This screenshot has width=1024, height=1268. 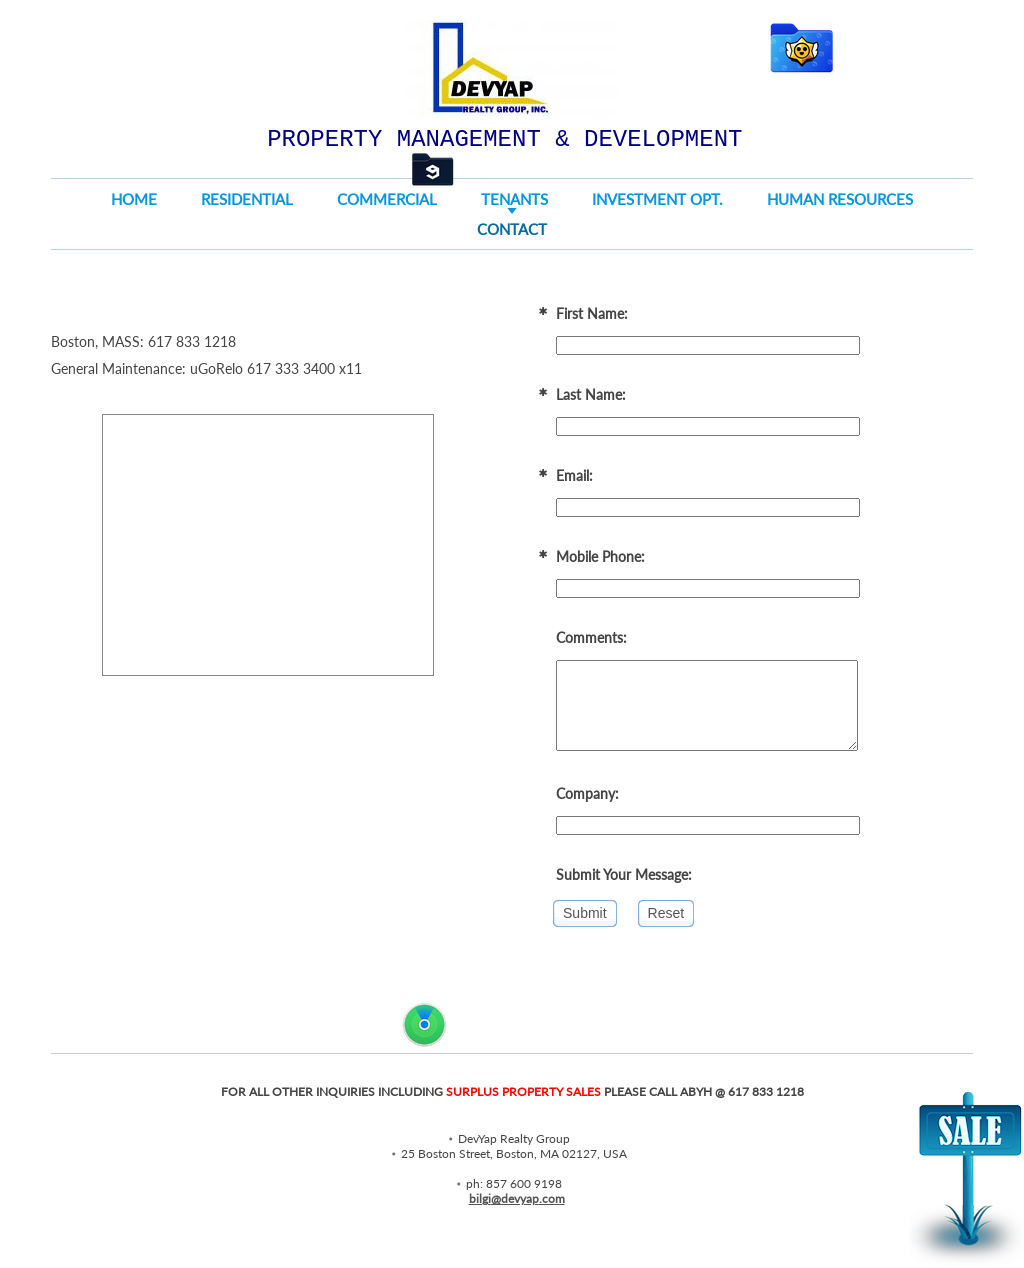 I want to click on open 9GAG downloads folder, so click(x=432, y=170).